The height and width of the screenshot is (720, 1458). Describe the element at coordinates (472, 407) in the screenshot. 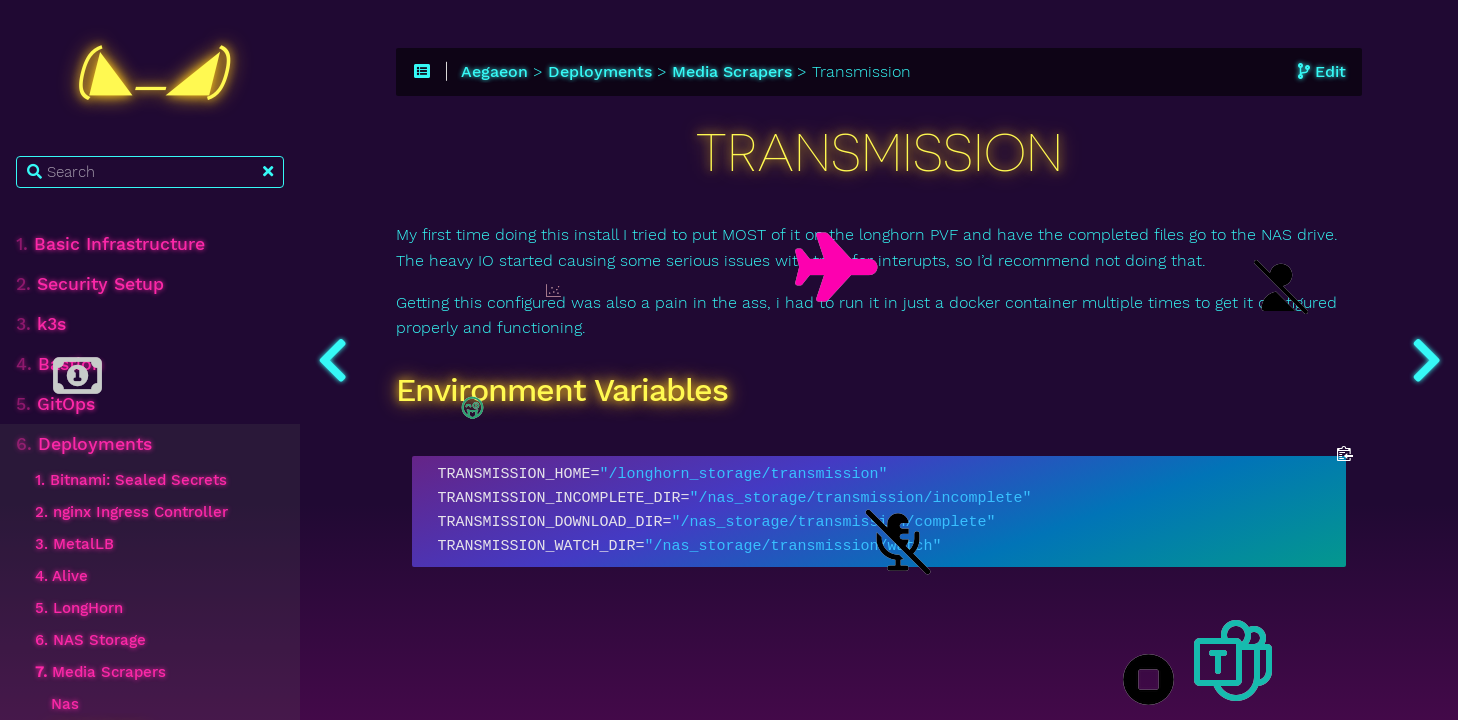

I see `react with a playful or silly emoji` at that location.